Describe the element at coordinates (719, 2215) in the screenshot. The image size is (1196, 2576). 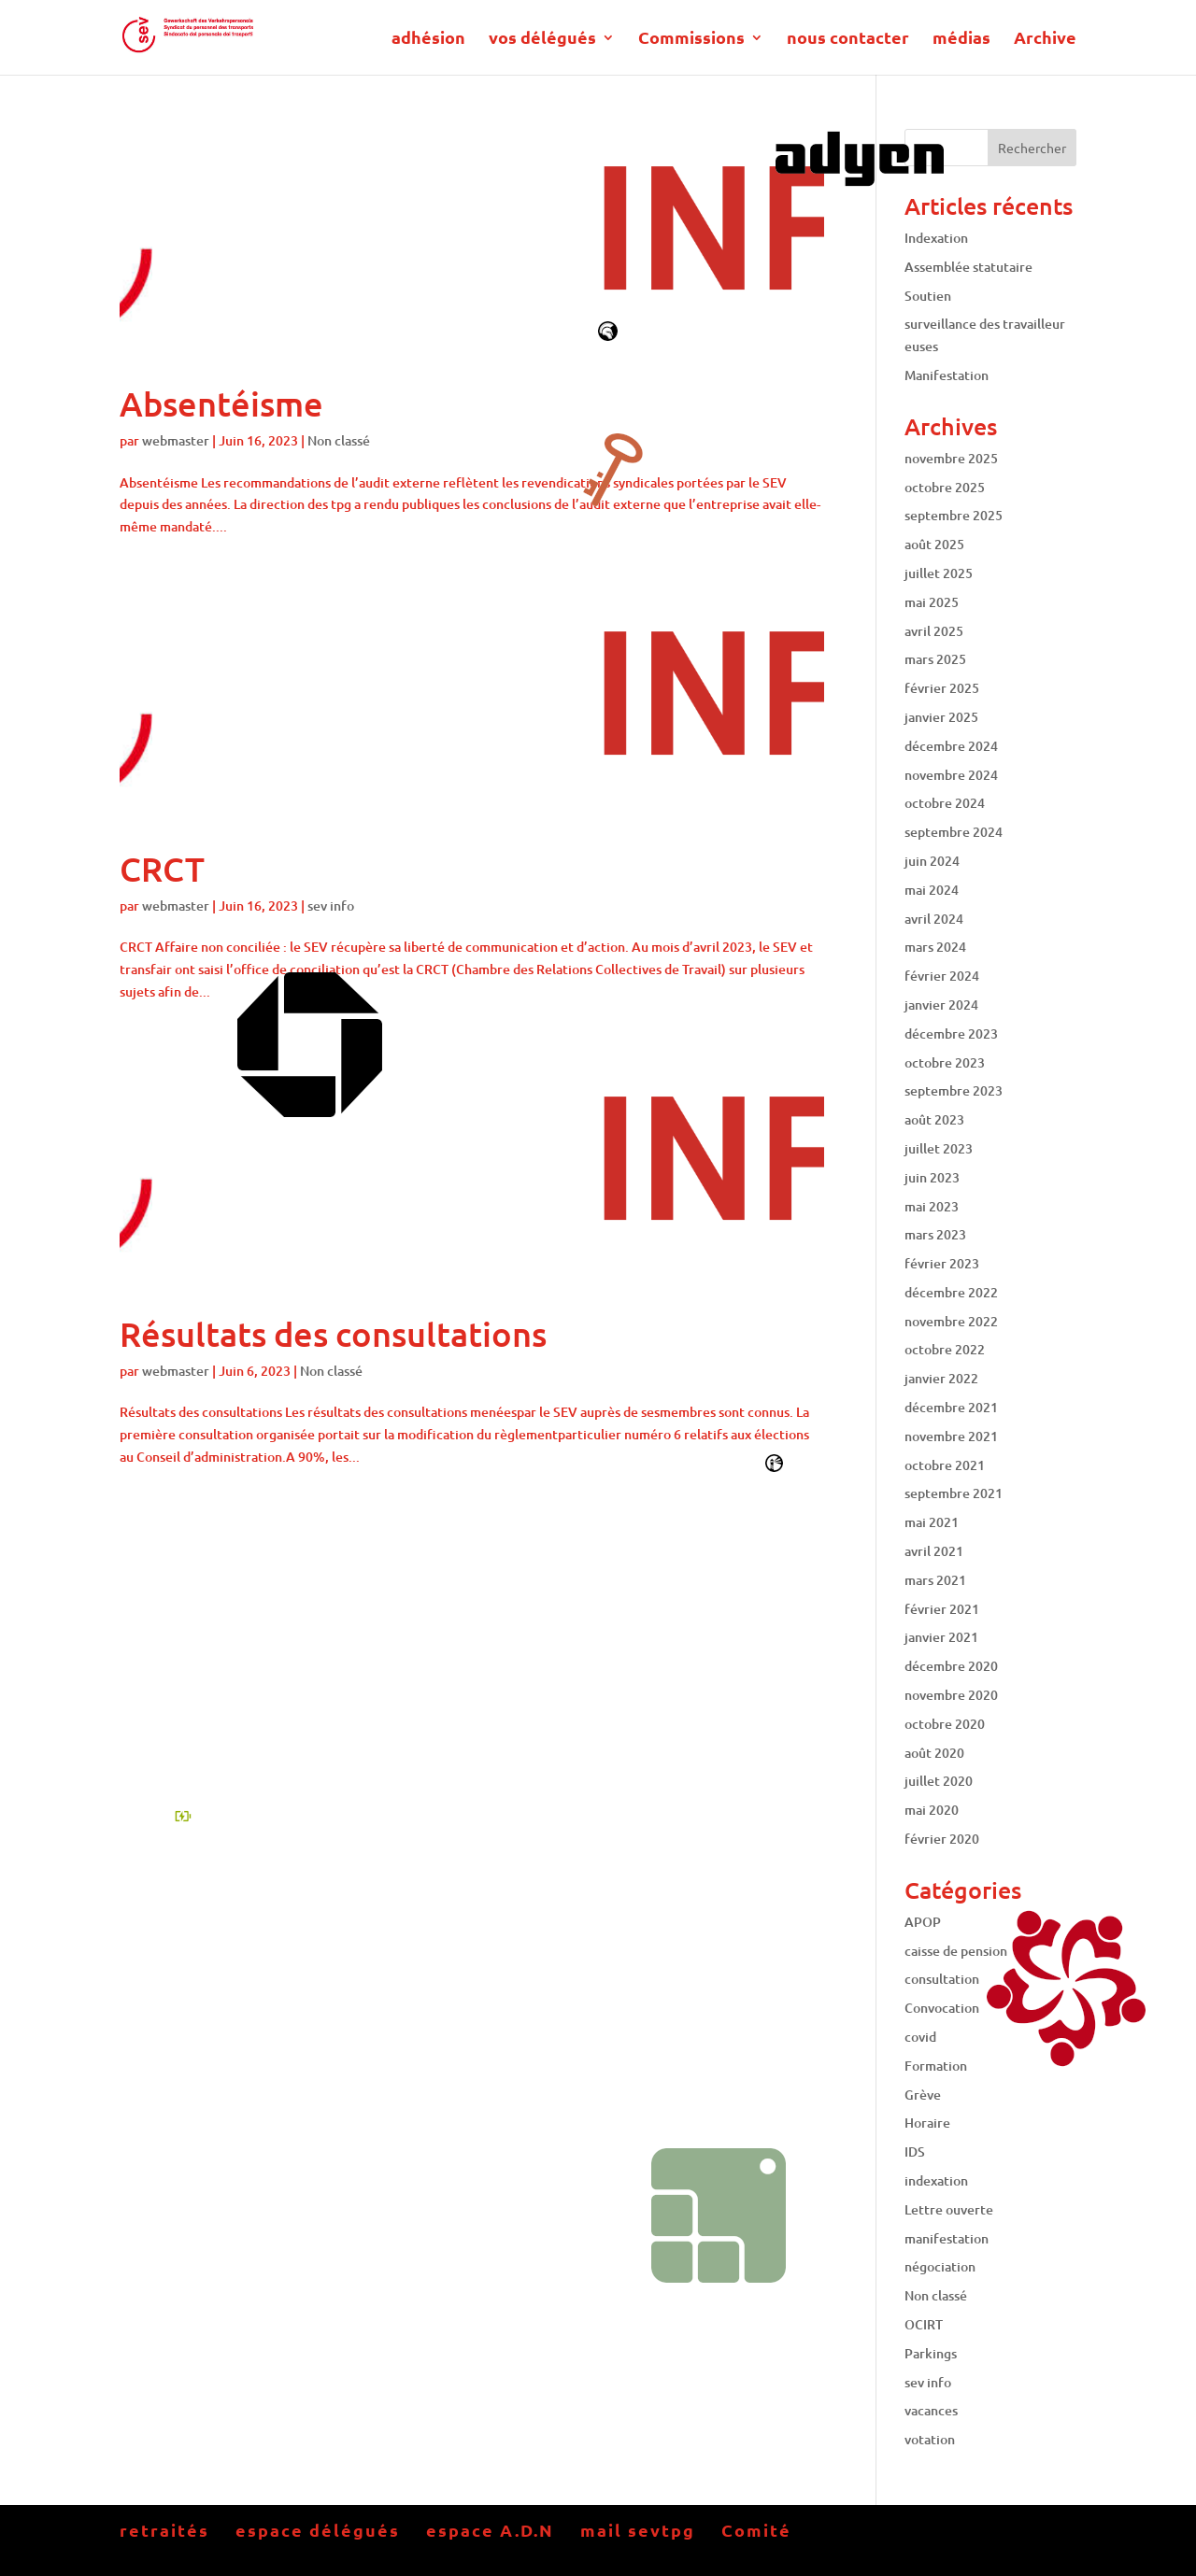
I see `LVGL graphics library logo` at that location.